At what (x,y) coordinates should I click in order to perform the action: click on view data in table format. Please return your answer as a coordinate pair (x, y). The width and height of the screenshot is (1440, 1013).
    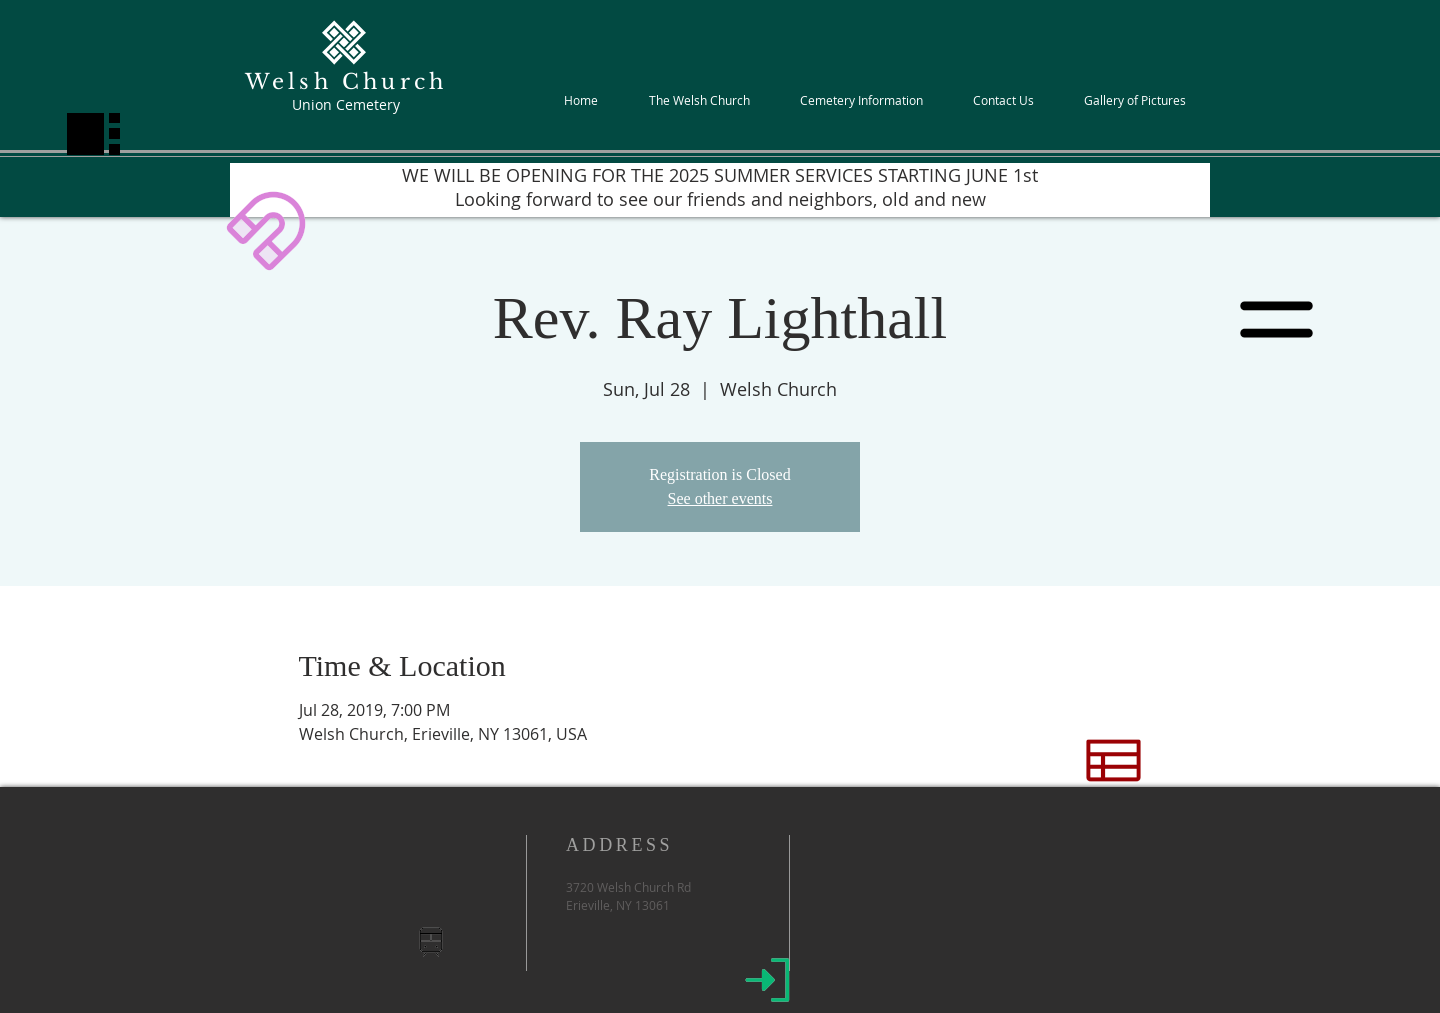
    Looking at the image, I should click on (1113, 760).